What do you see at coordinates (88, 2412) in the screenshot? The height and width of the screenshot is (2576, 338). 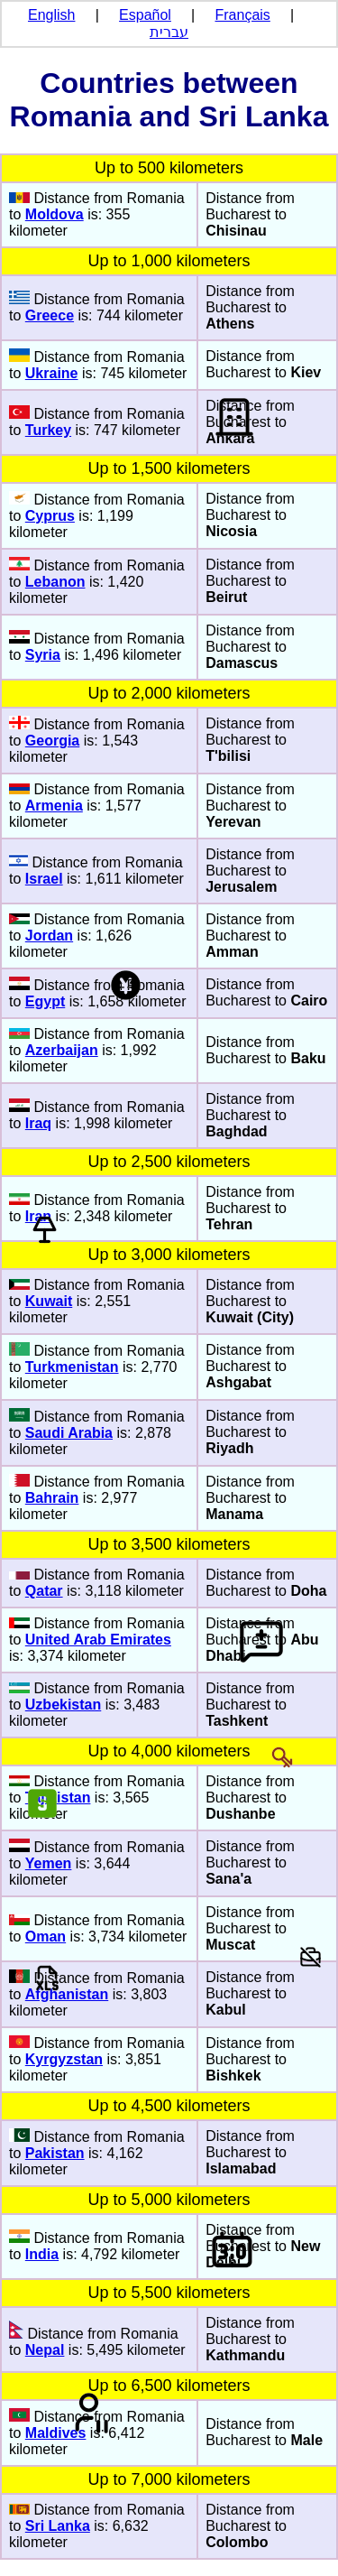 I see `pause or temporarily suspend a user account` at bounding box center [88, 2412].